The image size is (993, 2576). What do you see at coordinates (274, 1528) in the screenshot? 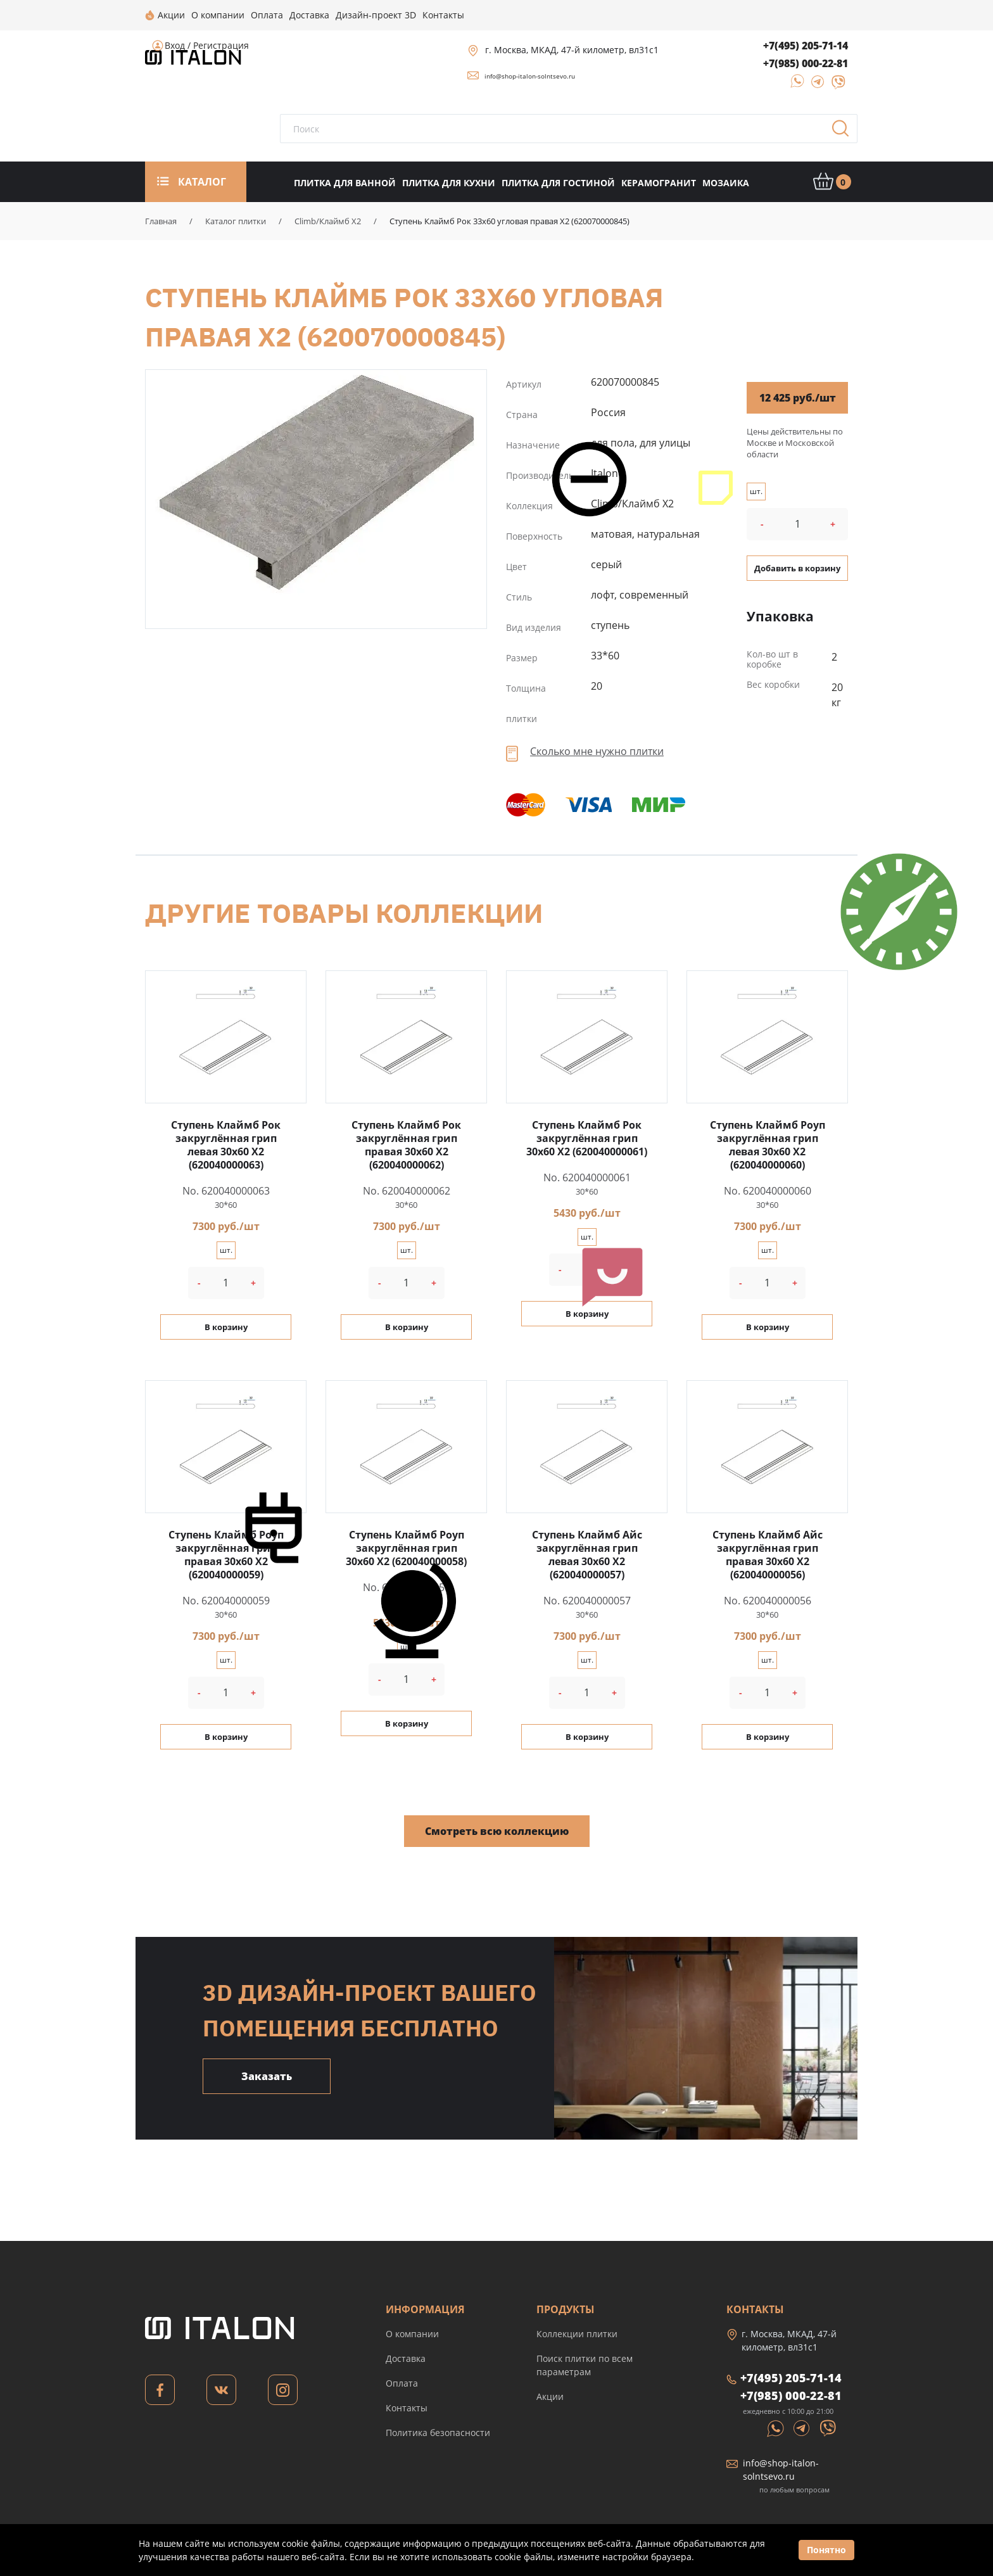
I see `connect to a power source` at bounding box center [274, 1528].